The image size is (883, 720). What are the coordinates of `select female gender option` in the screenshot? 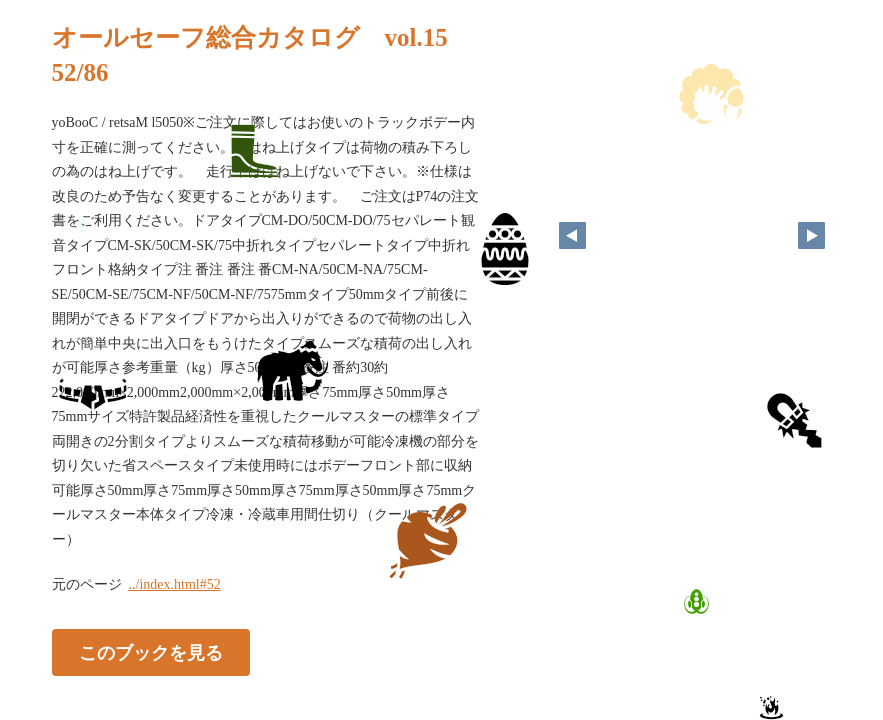 It's located at (82, 227).